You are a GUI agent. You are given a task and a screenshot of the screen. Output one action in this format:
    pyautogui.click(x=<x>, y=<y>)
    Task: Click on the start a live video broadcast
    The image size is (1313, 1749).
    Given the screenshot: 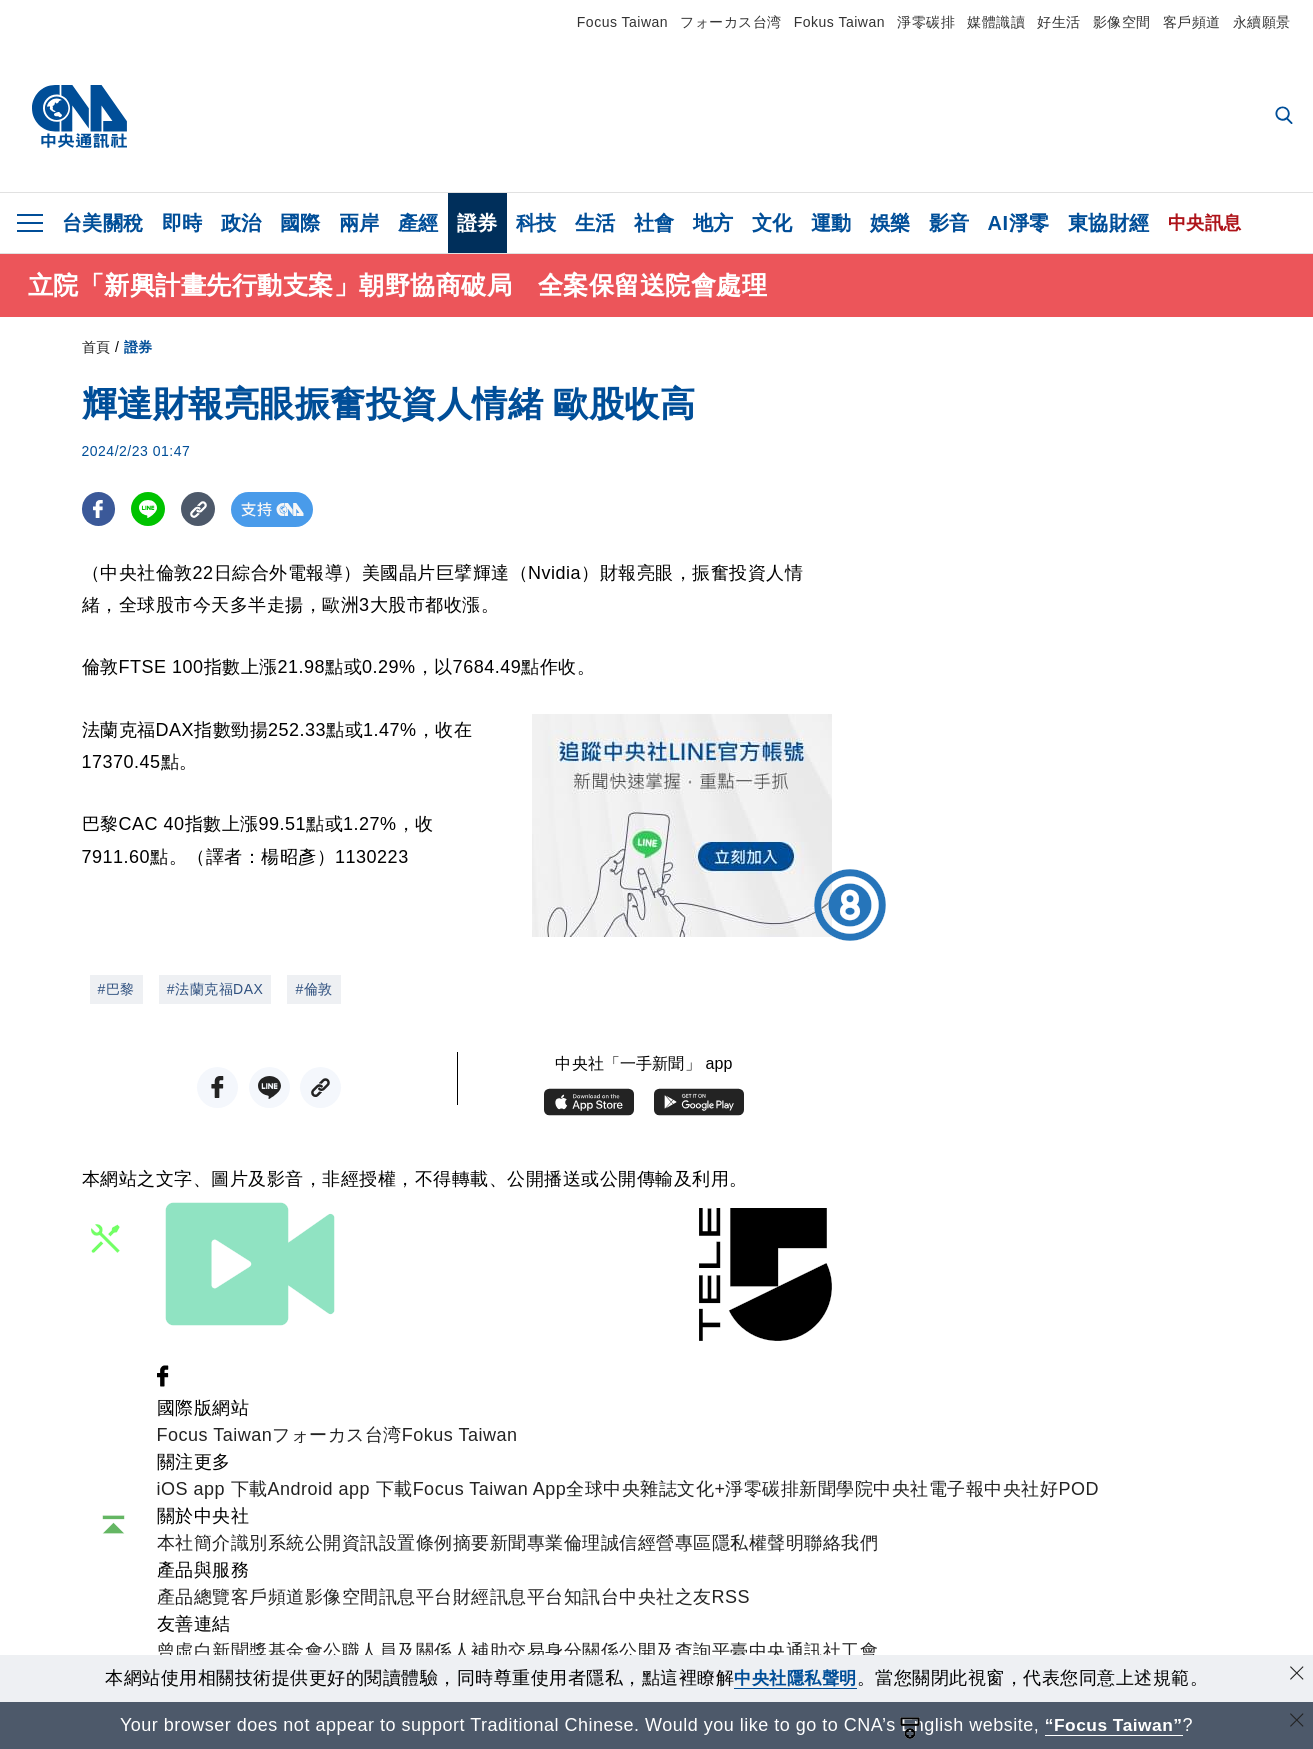 What is the action you would take?
    pyautogui.click(x=250, y=1264)
    